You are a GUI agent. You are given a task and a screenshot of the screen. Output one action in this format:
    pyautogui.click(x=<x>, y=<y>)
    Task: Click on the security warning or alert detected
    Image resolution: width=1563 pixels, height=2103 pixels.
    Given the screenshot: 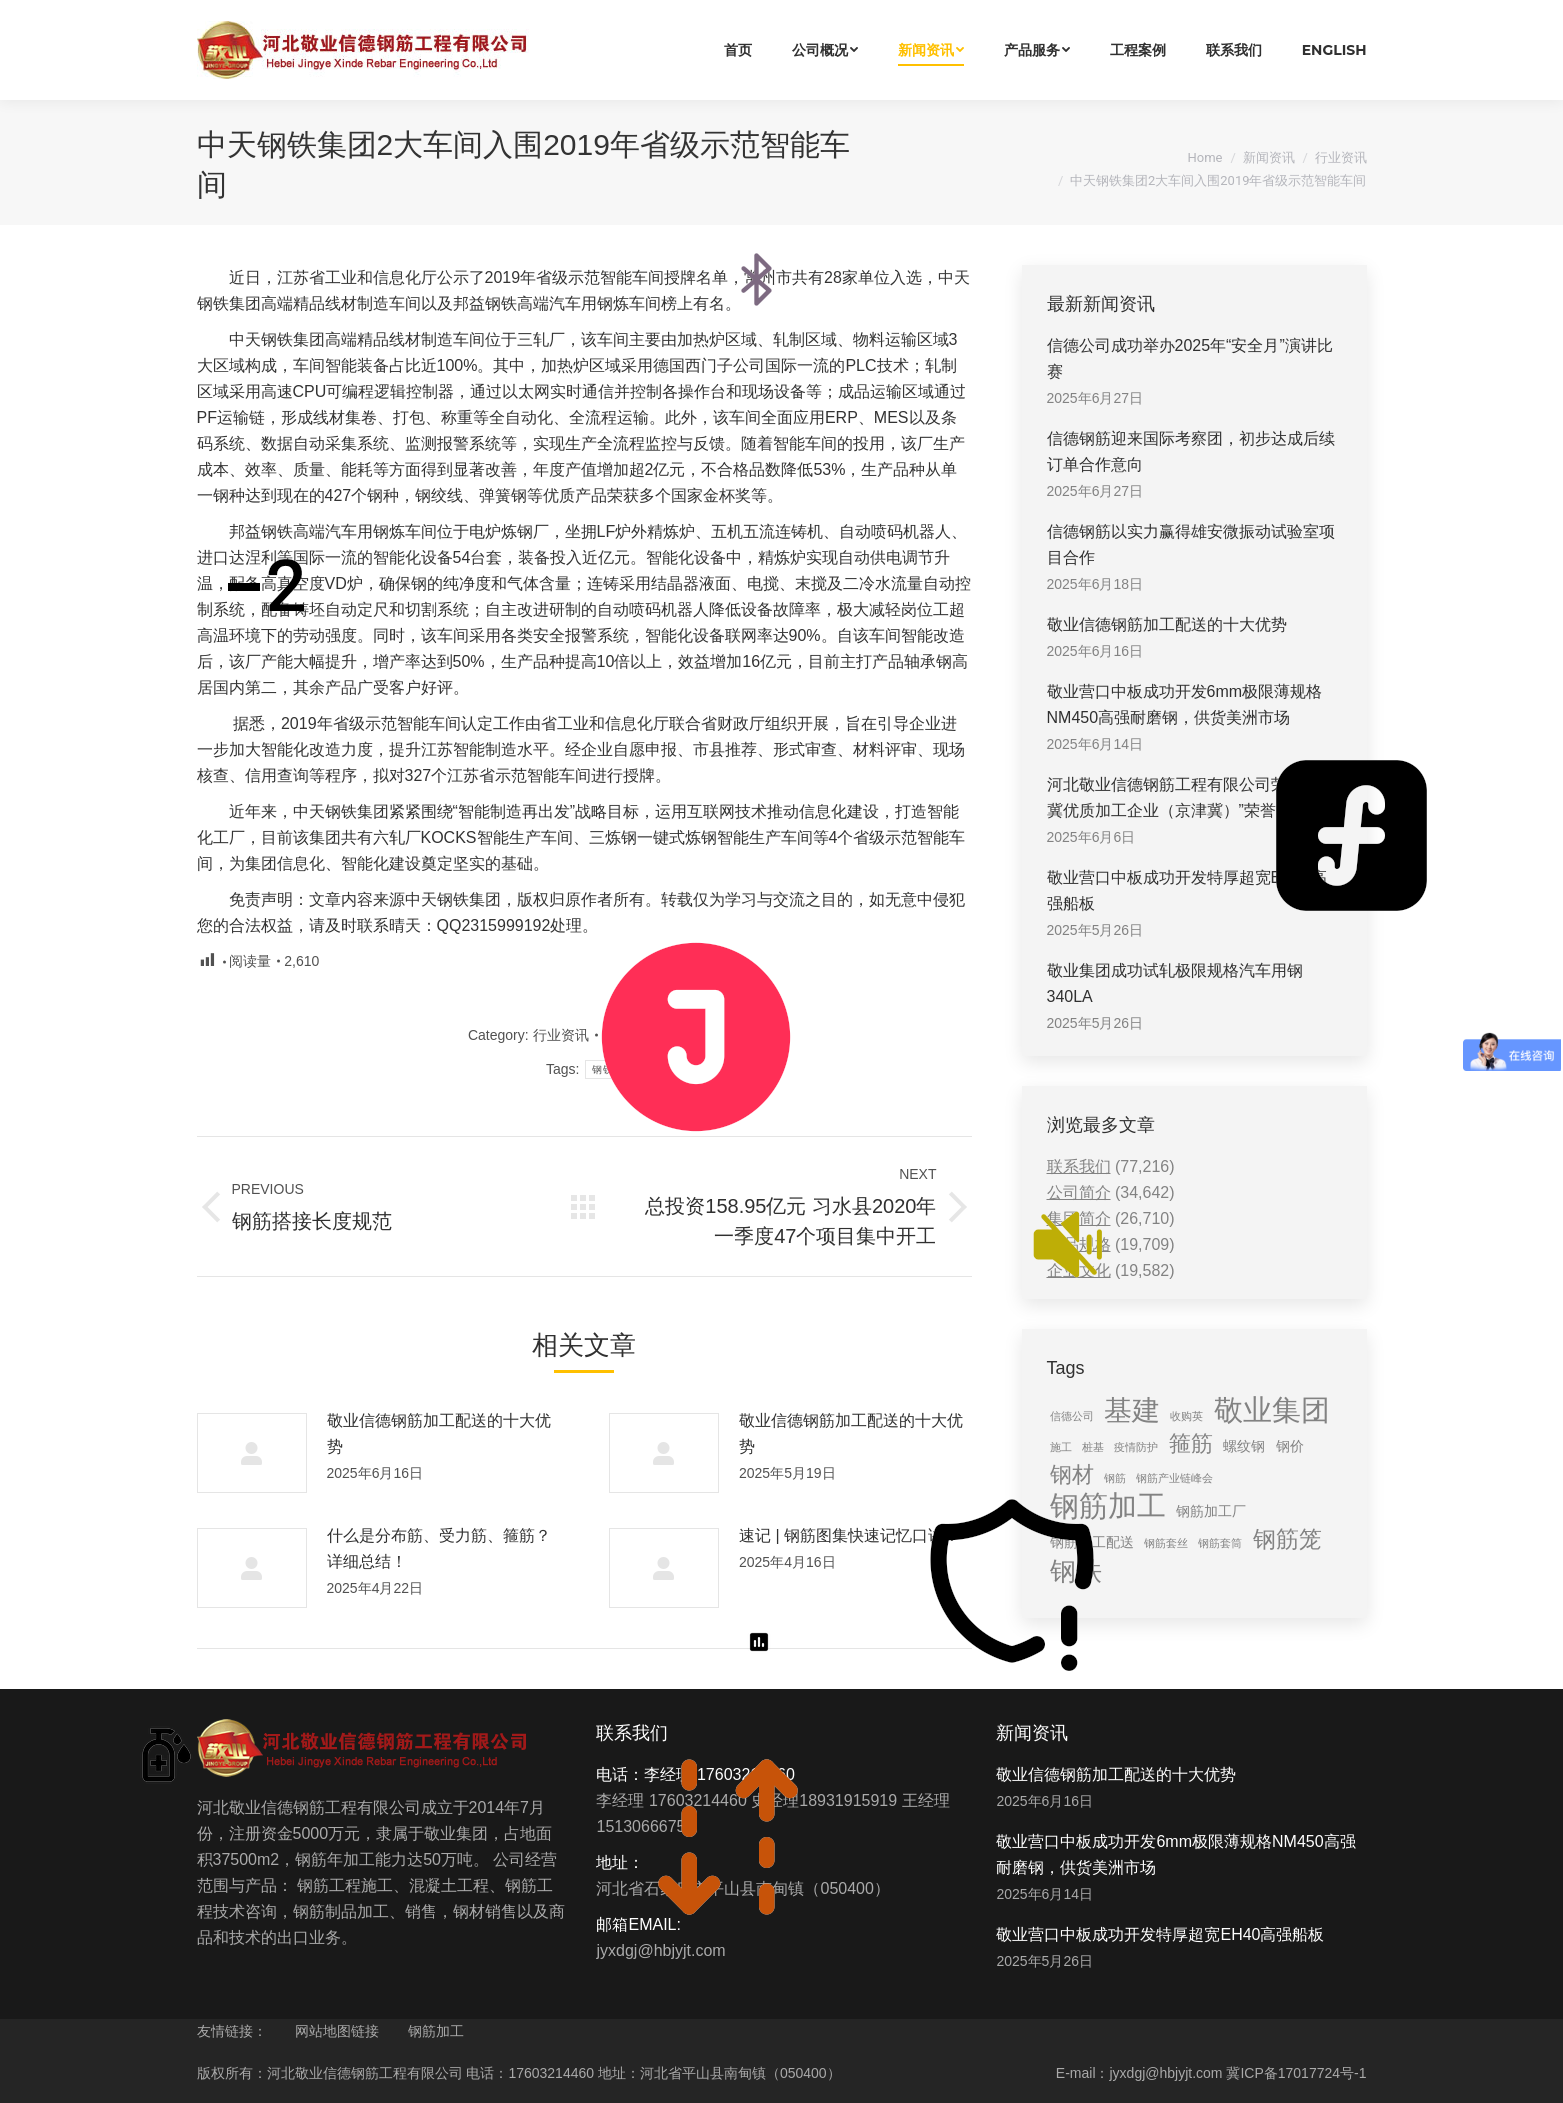 What is the action you would take?
    pyautogui.click(x=1012, y=1581)
    